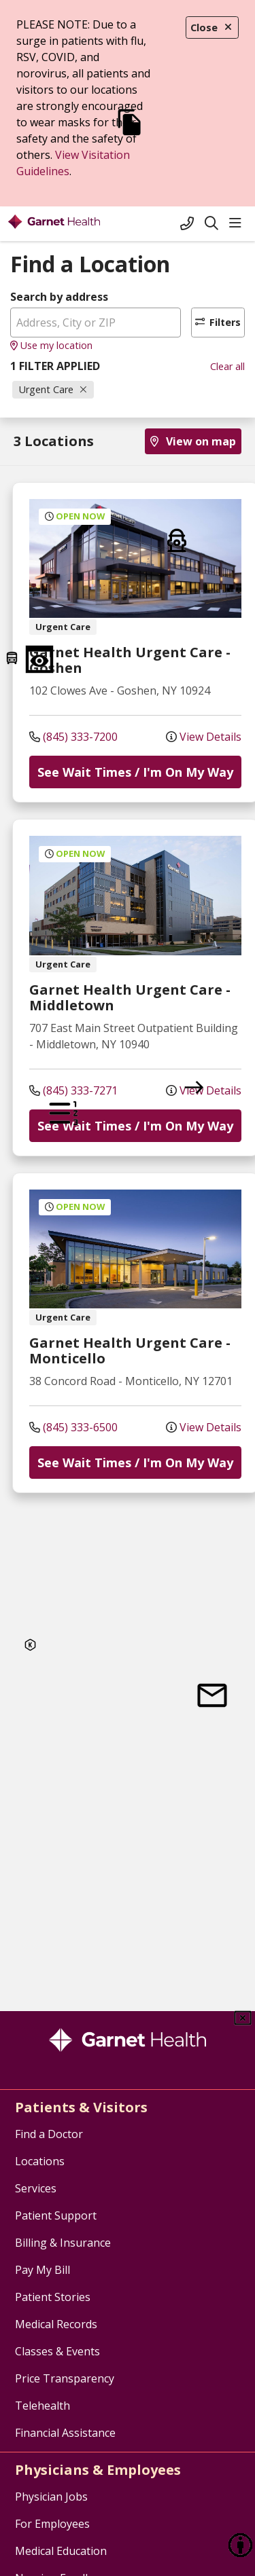 The height and width of the screenshot is (2576, 255). What do you see at coordinates (212, 1695) in the screenshot?
I see `open your email inbox` at bounding box center [212, 1695].